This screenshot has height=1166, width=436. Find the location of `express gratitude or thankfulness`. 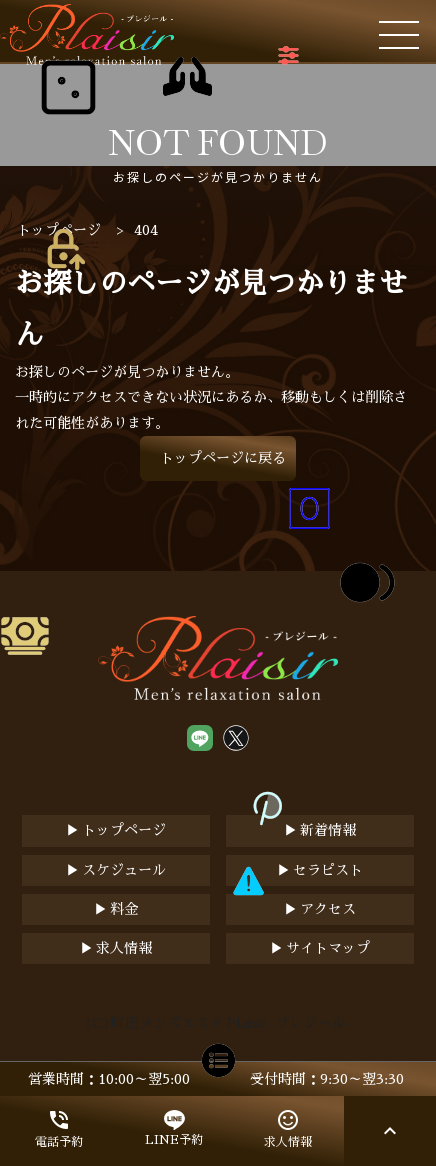

express gratitude or thankfulness is located at coordinates (187, 76).